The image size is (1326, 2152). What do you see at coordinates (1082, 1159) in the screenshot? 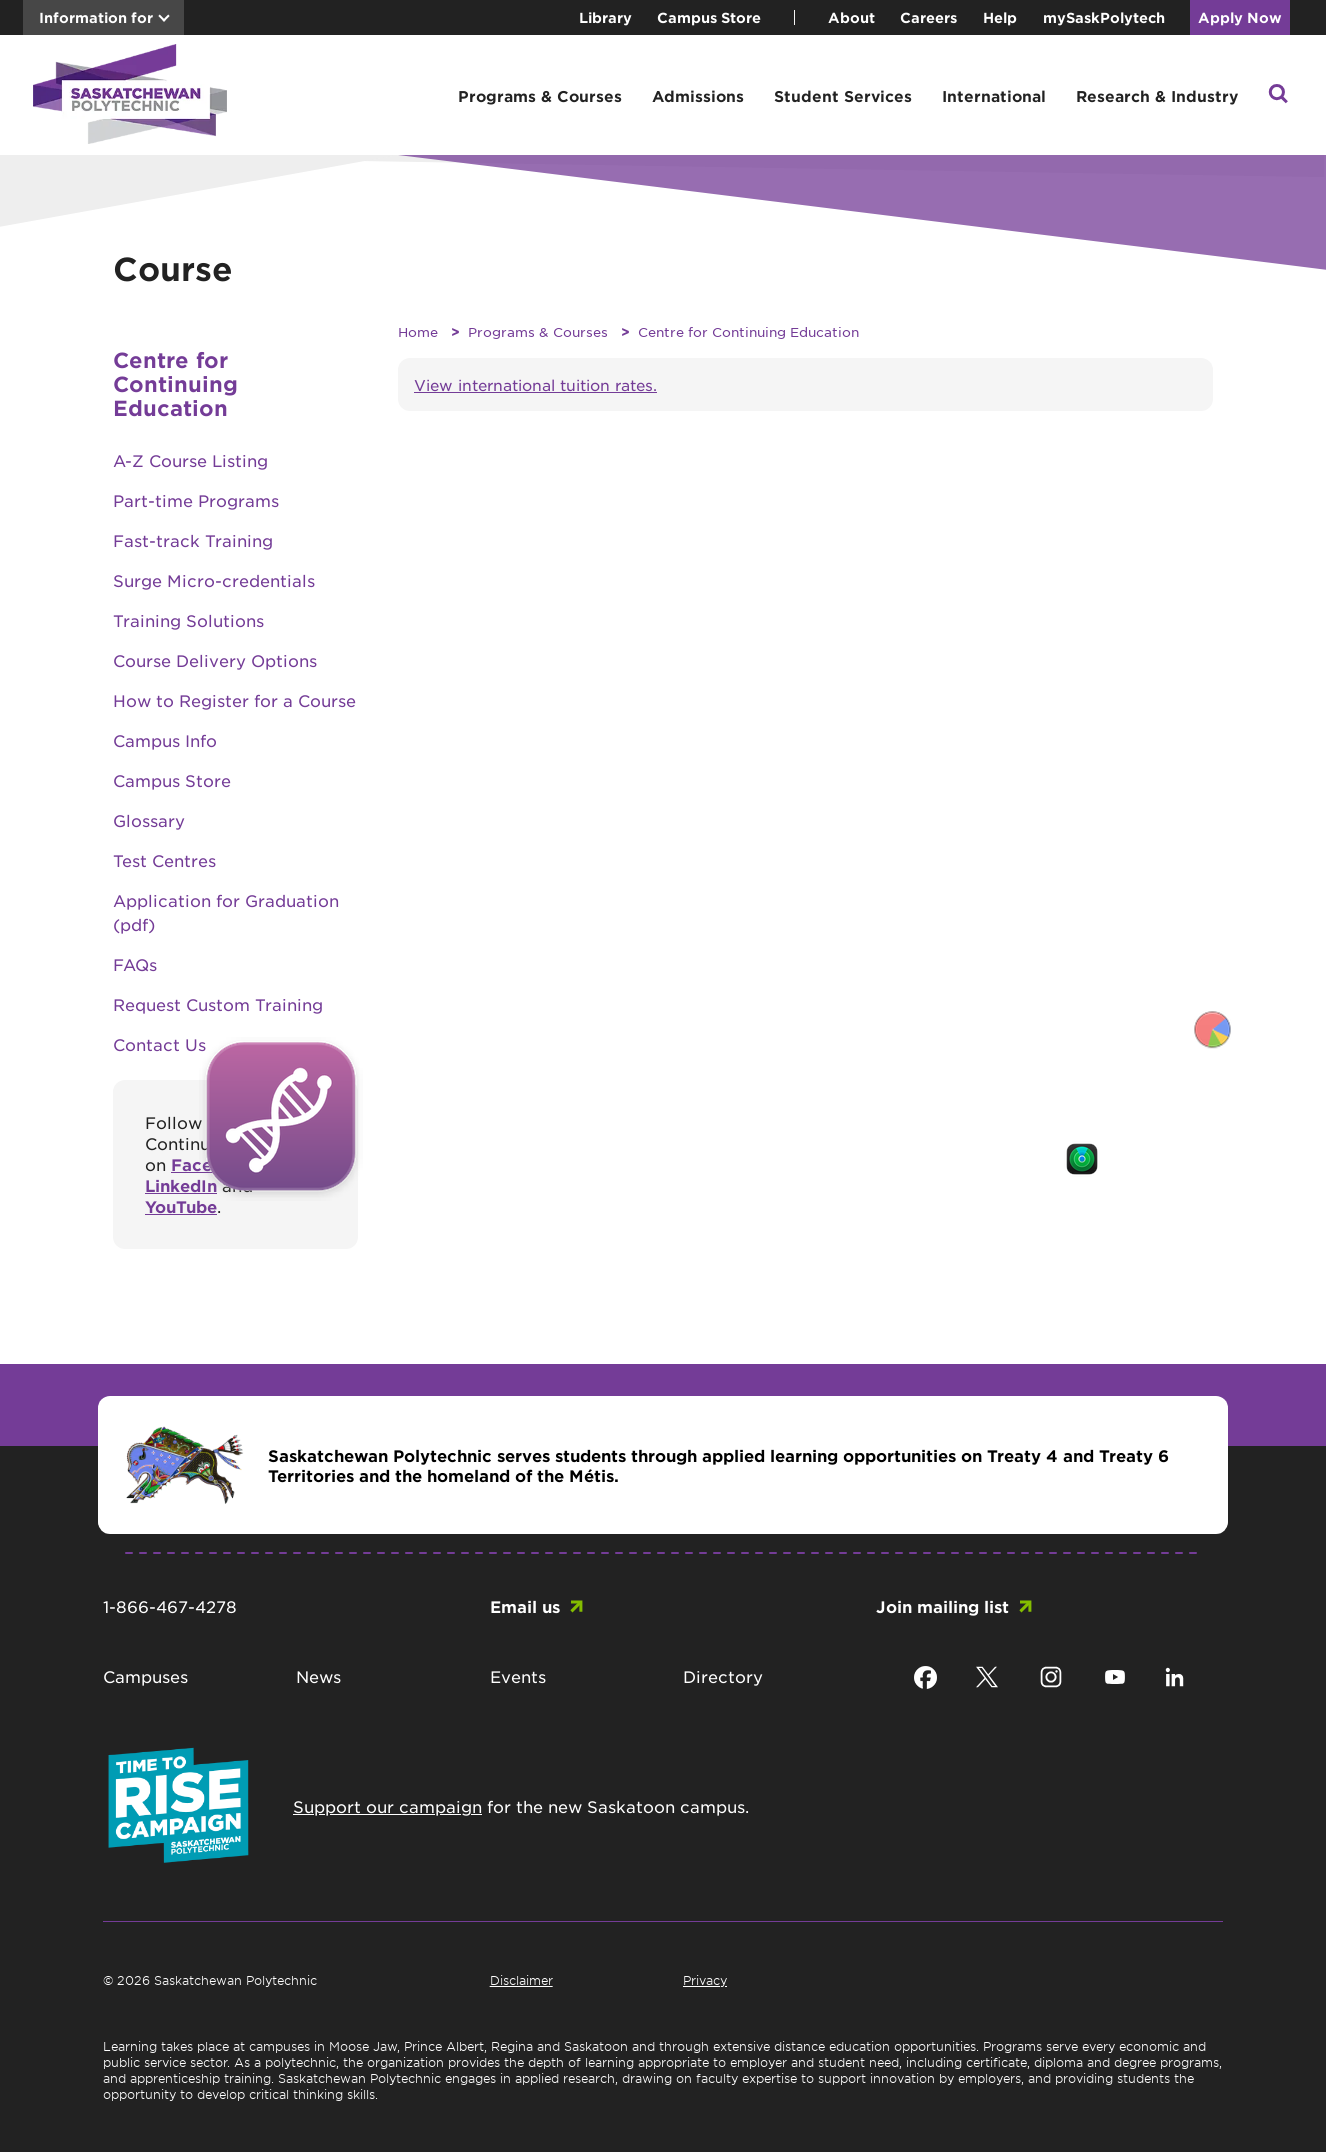
I see `open find my app to locate devices` at bounding box center [1082, 1159].